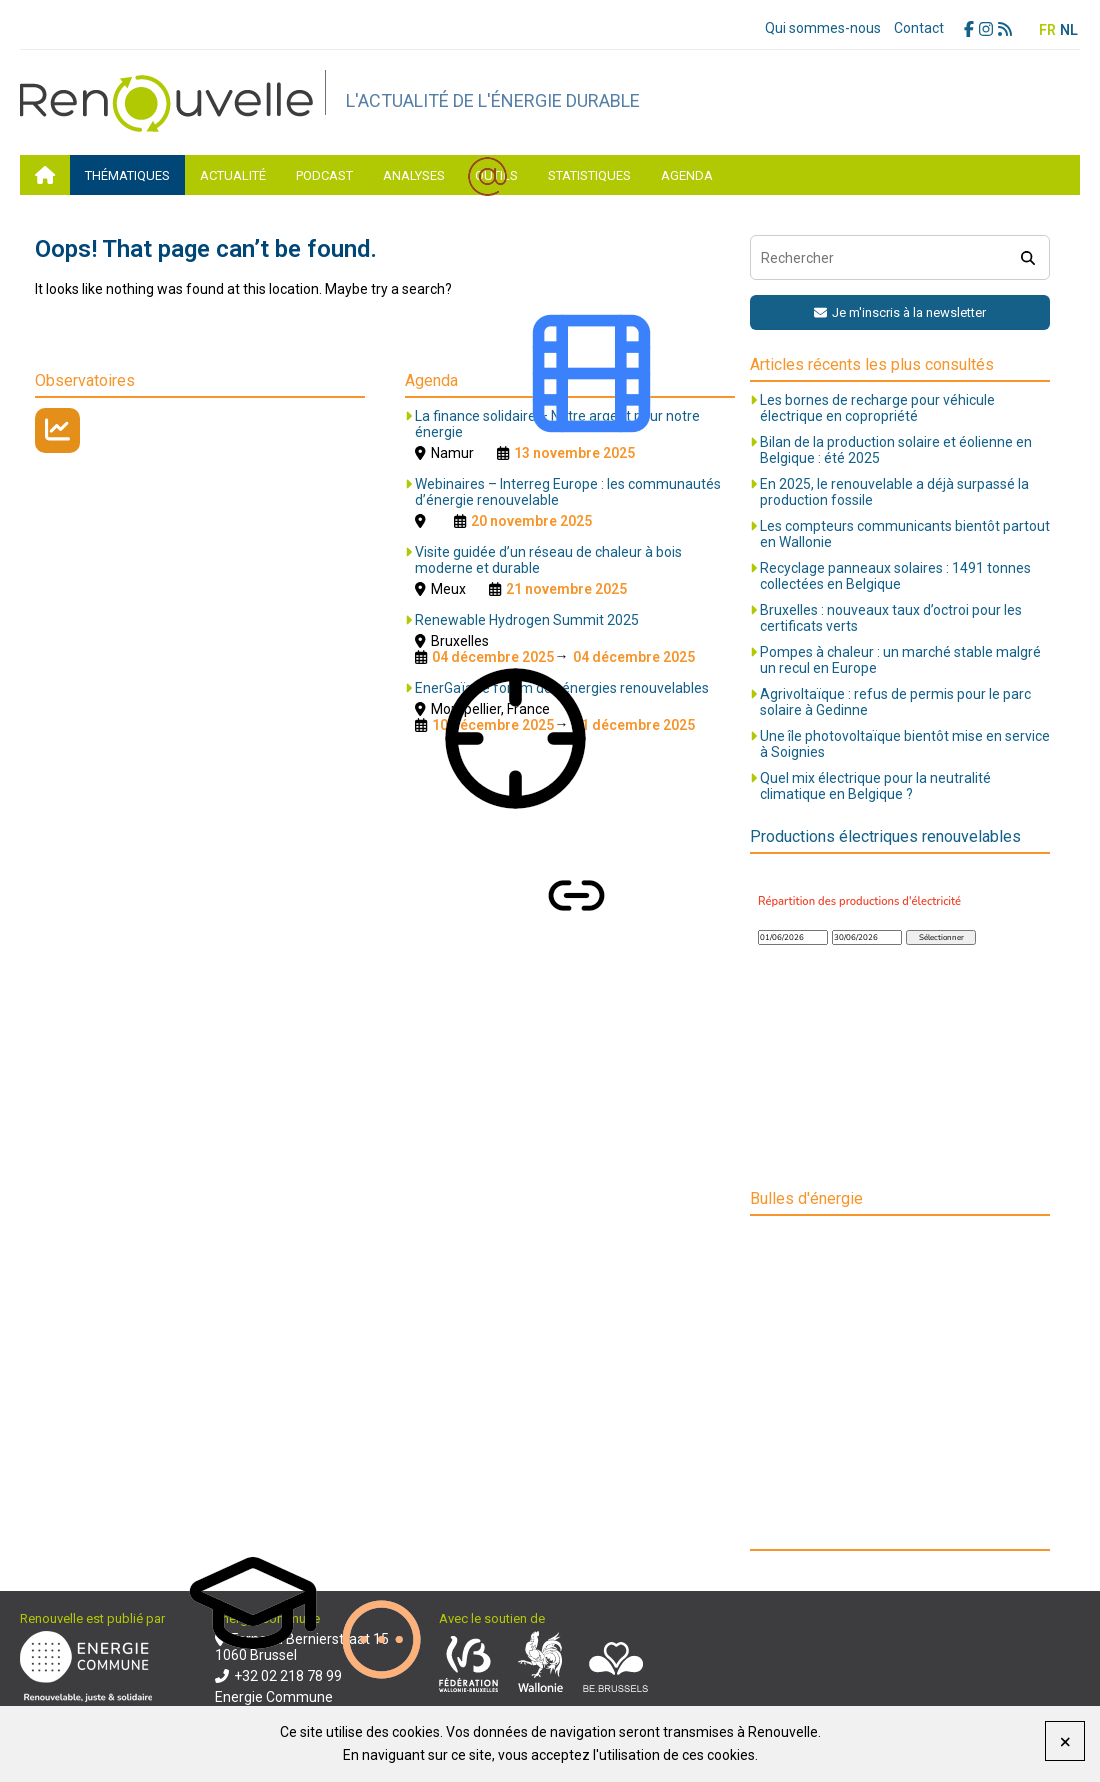 The height and width of the screenshot is (1782, 1100). Describe the element at coordinates (591, 373) in the screenshot. I see `access video or movie content` at that location.